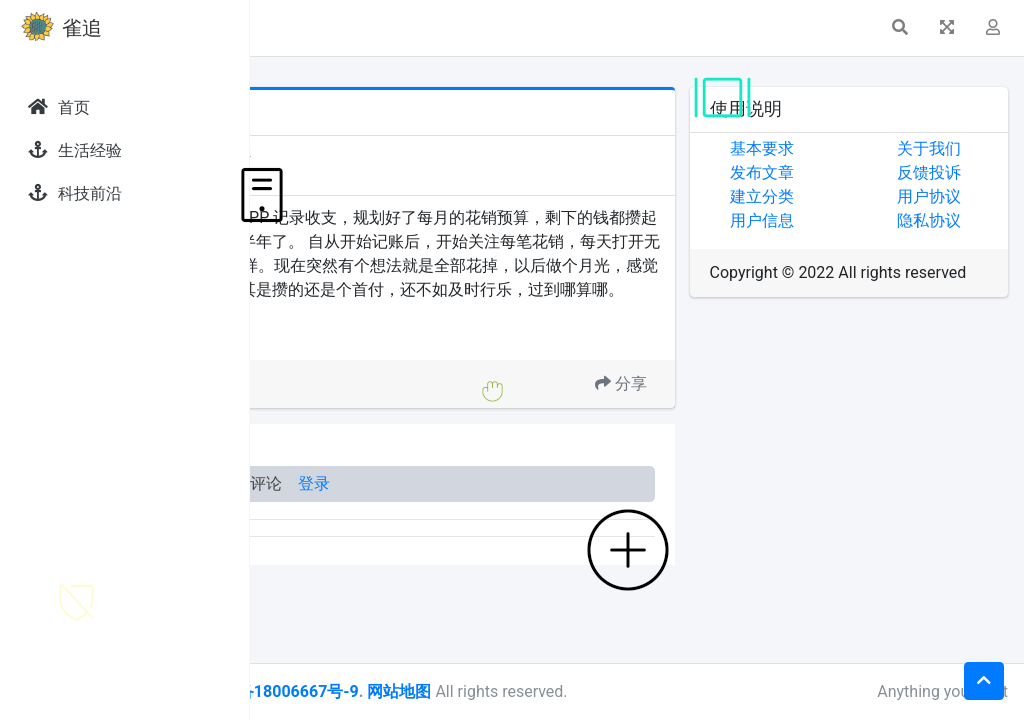 The image size is (1024, 720). I want to click on add a new item, so click(628, 550).